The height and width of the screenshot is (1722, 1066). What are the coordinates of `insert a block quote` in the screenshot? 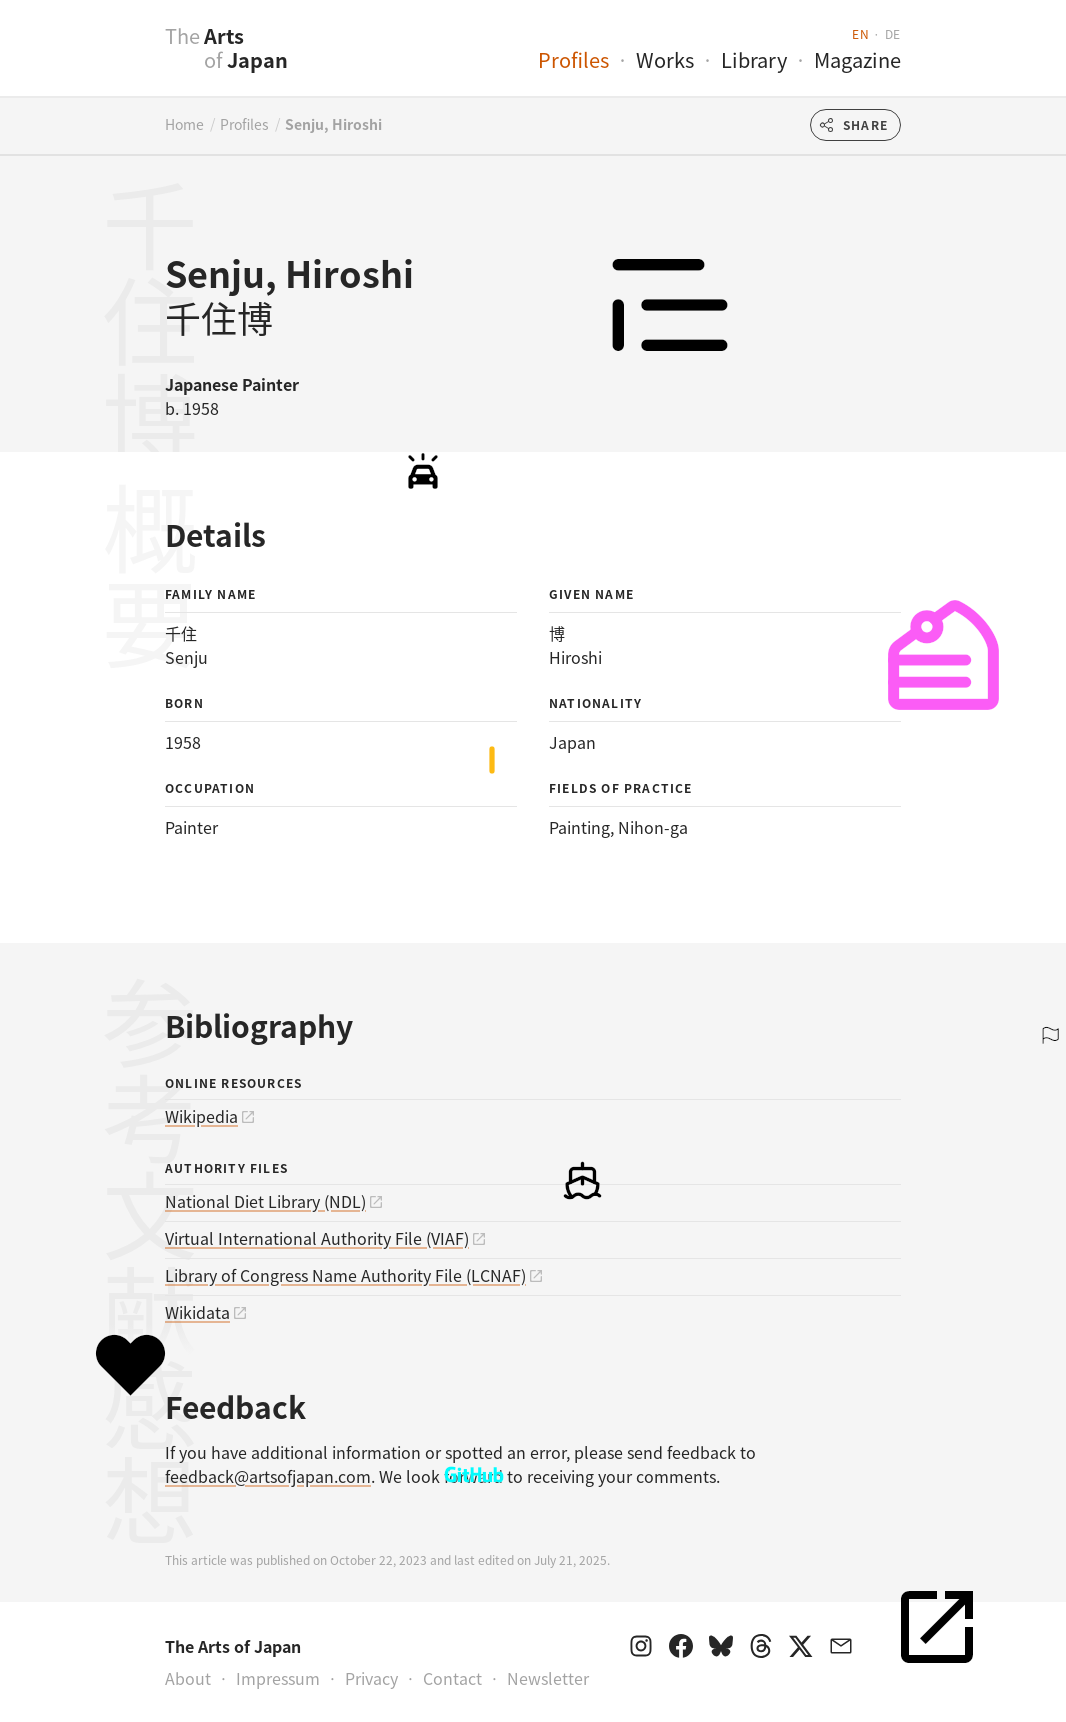 It's located at (670, 305).